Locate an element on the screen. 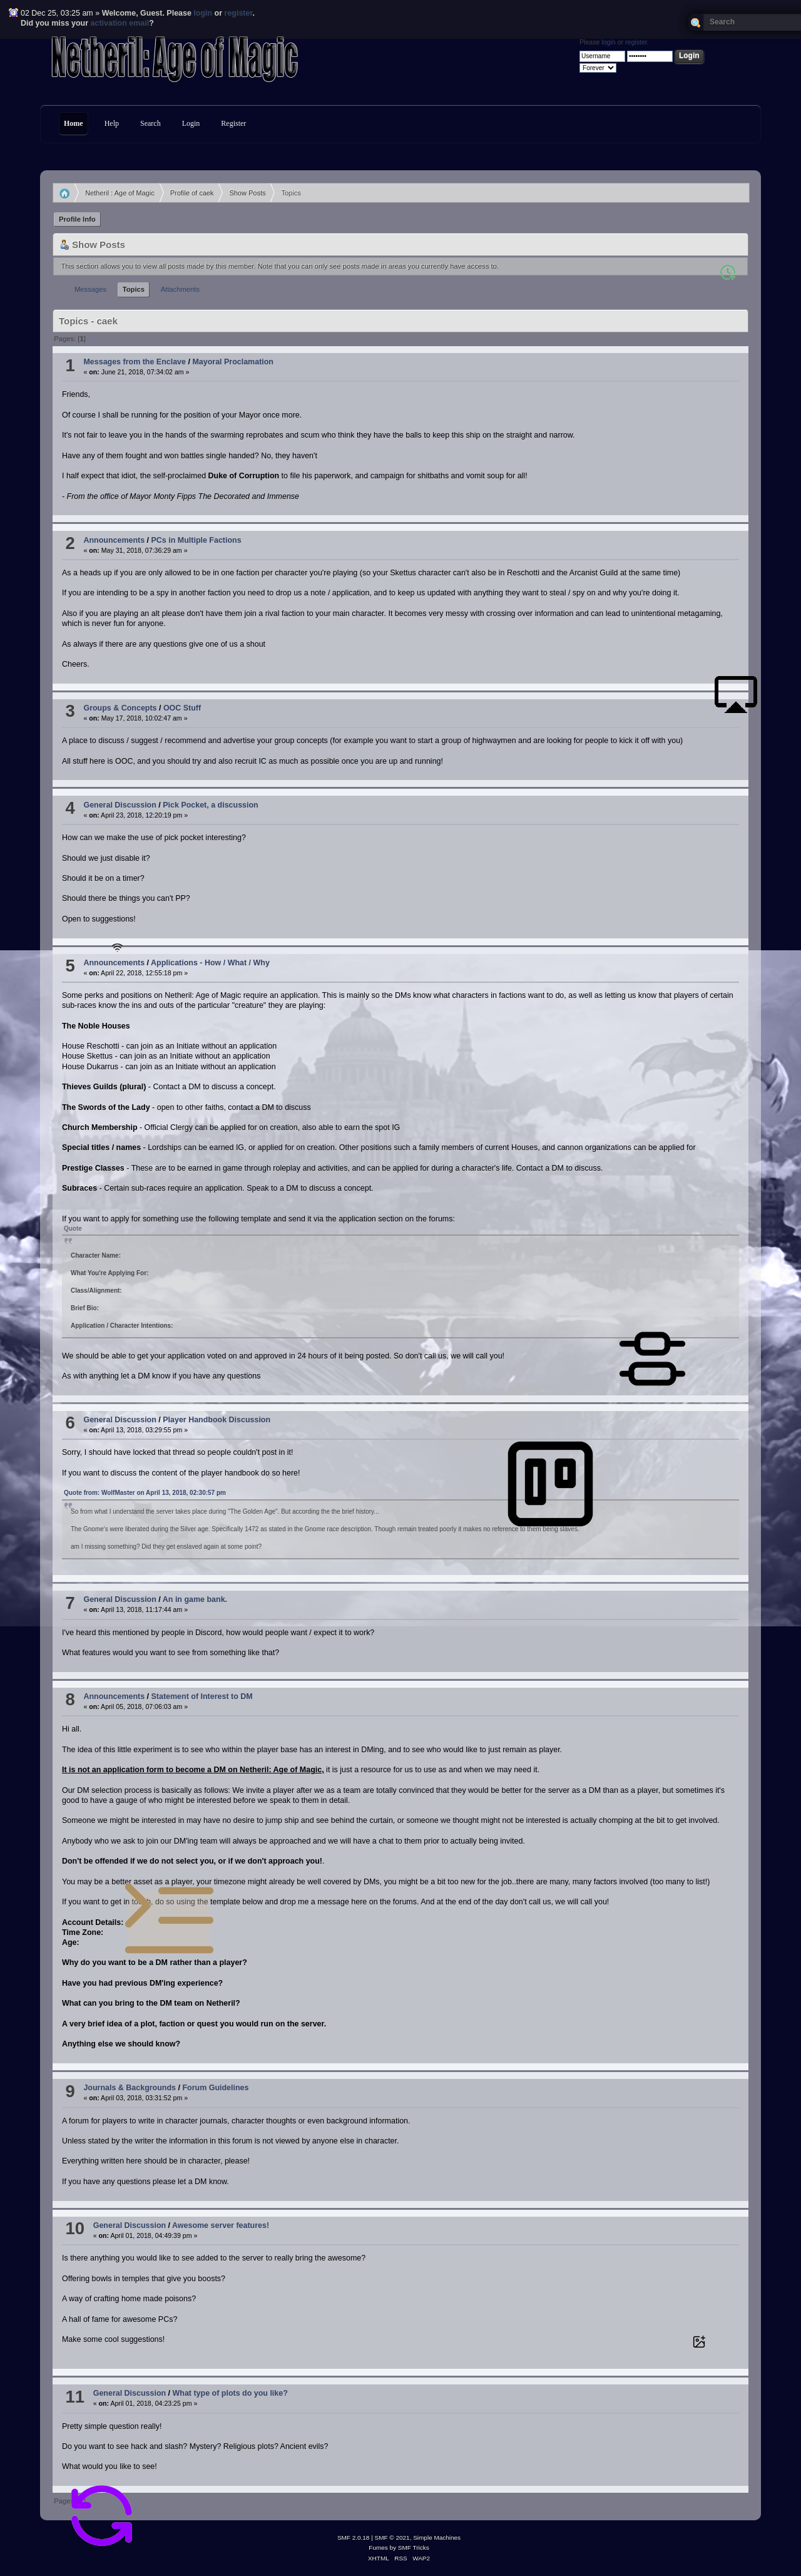 The image size is (801, 2576). distribute objects evenly with vertical center alignment is located at coordinates (652, 1358).